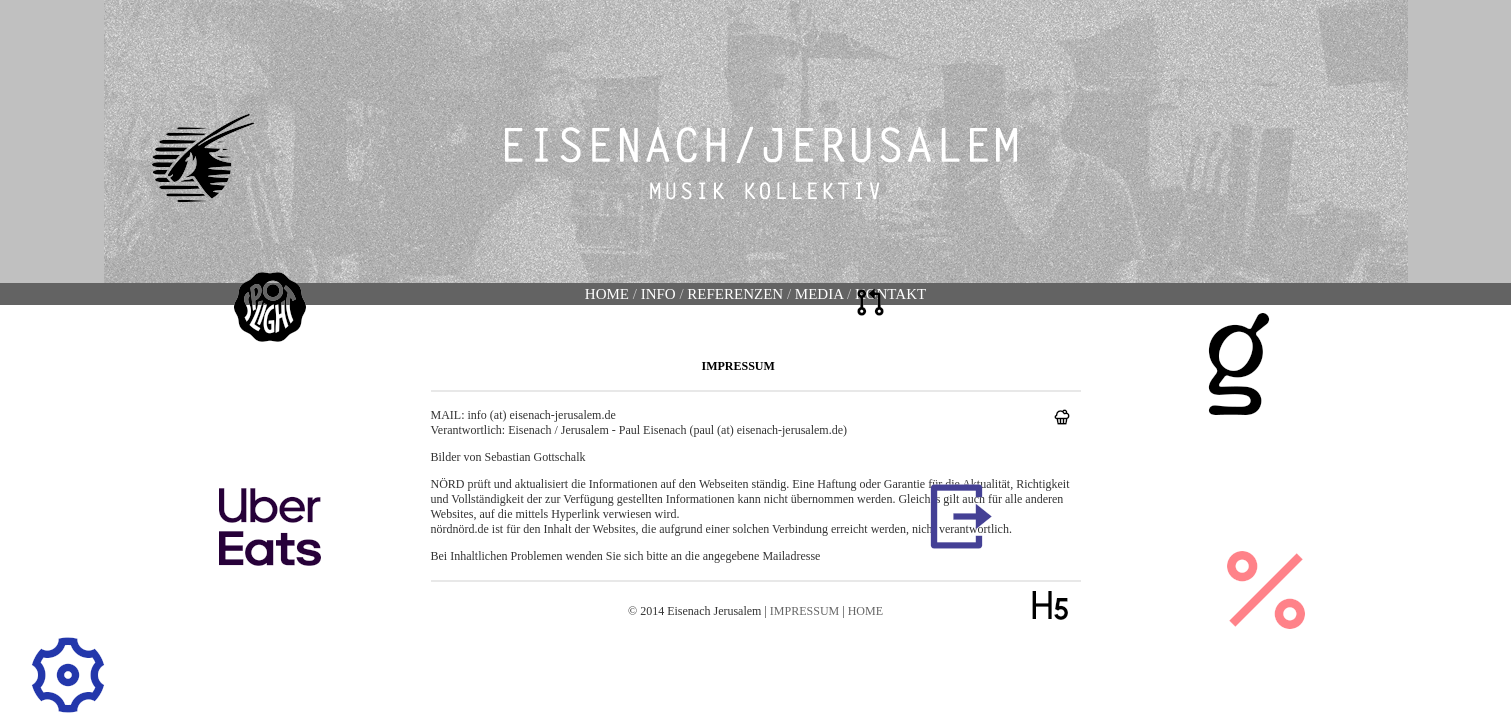 This screenshot has height=720, width=1511. What do you see at coordinates (203, 158) in the screenshot?
I see `qatar airways logo` at bounding box center [203, 158].